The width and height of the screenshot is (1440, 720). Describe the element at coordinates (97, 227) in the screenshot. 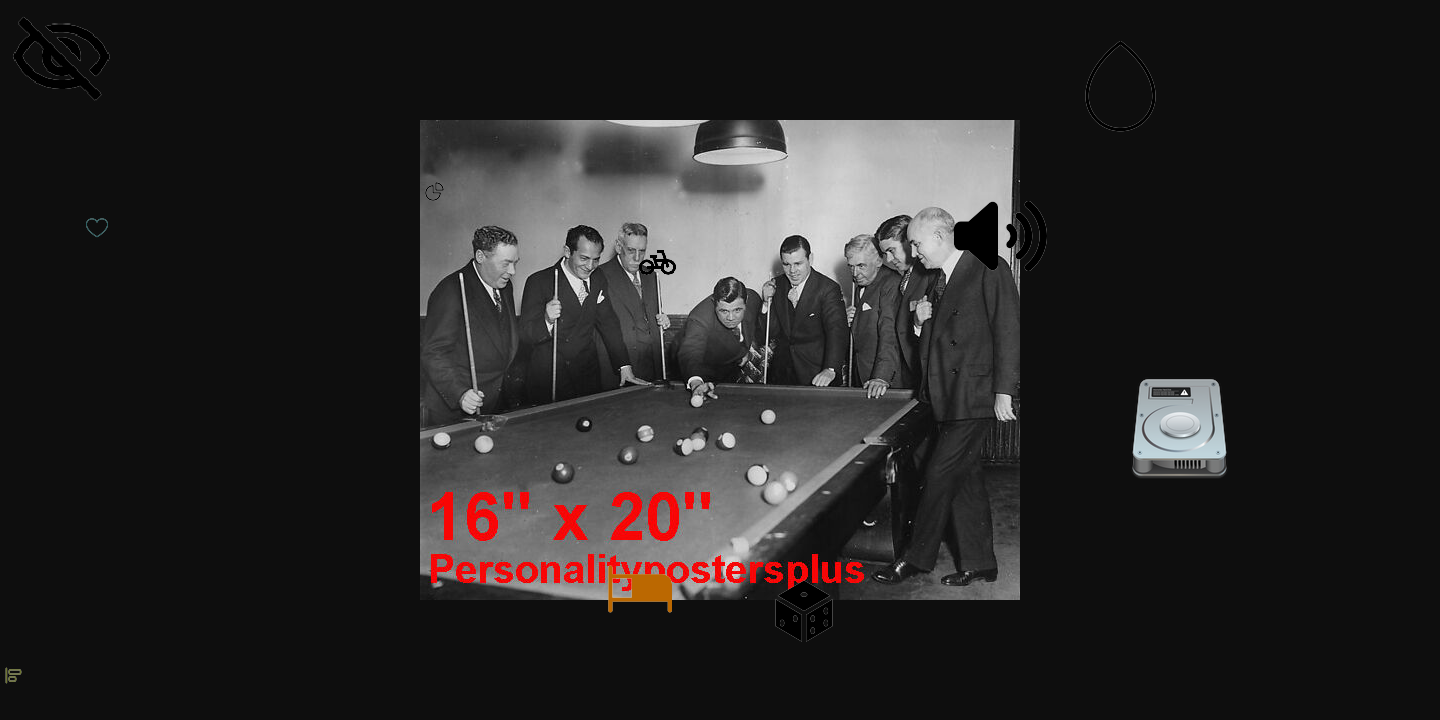

I see `add to favorites` at that location.